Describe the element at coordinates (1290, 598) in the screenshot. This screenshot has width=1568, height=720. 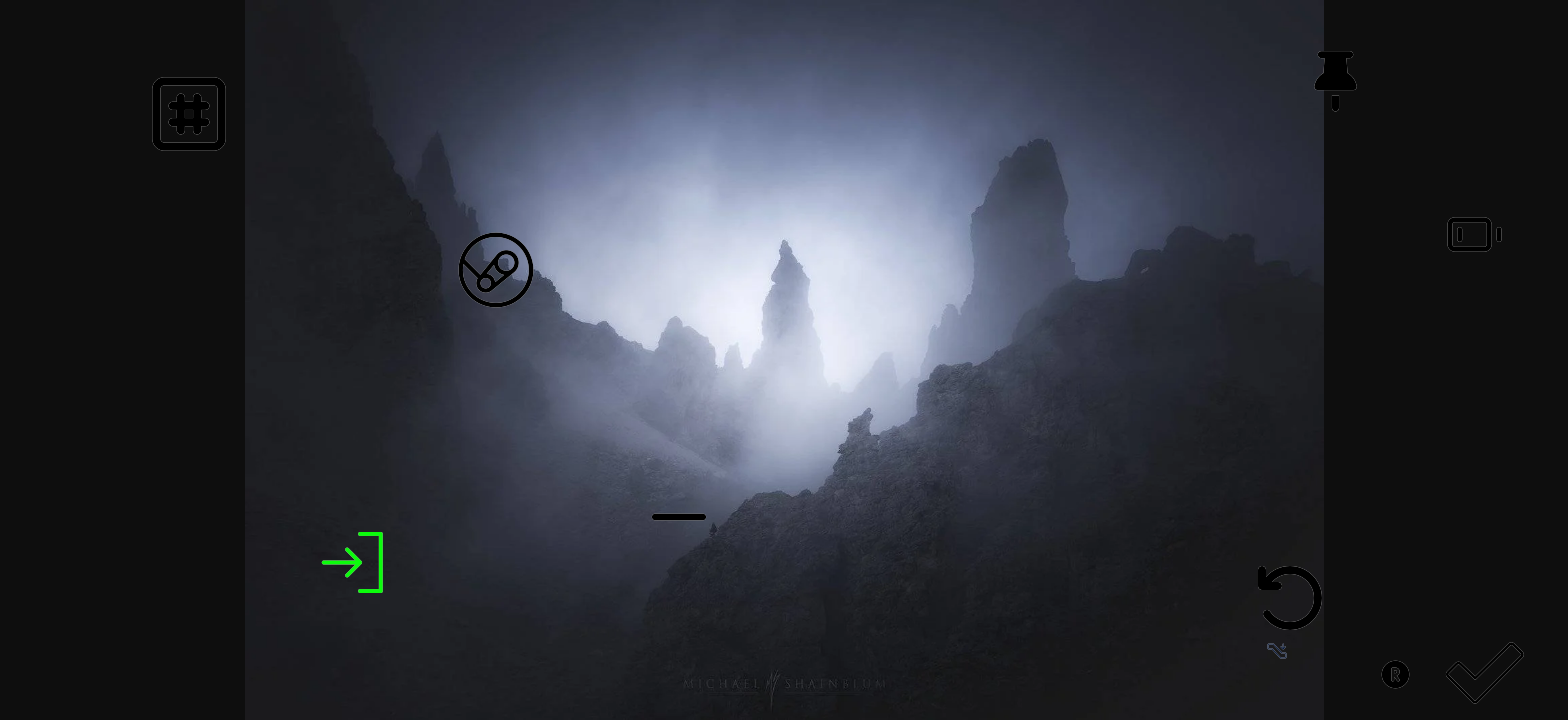
I see `undo the last action` at that location.